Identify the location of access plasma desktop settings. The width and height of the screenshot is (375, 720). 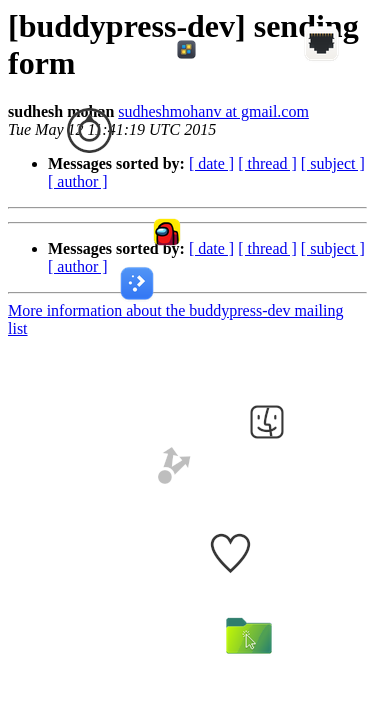
(137, 284).